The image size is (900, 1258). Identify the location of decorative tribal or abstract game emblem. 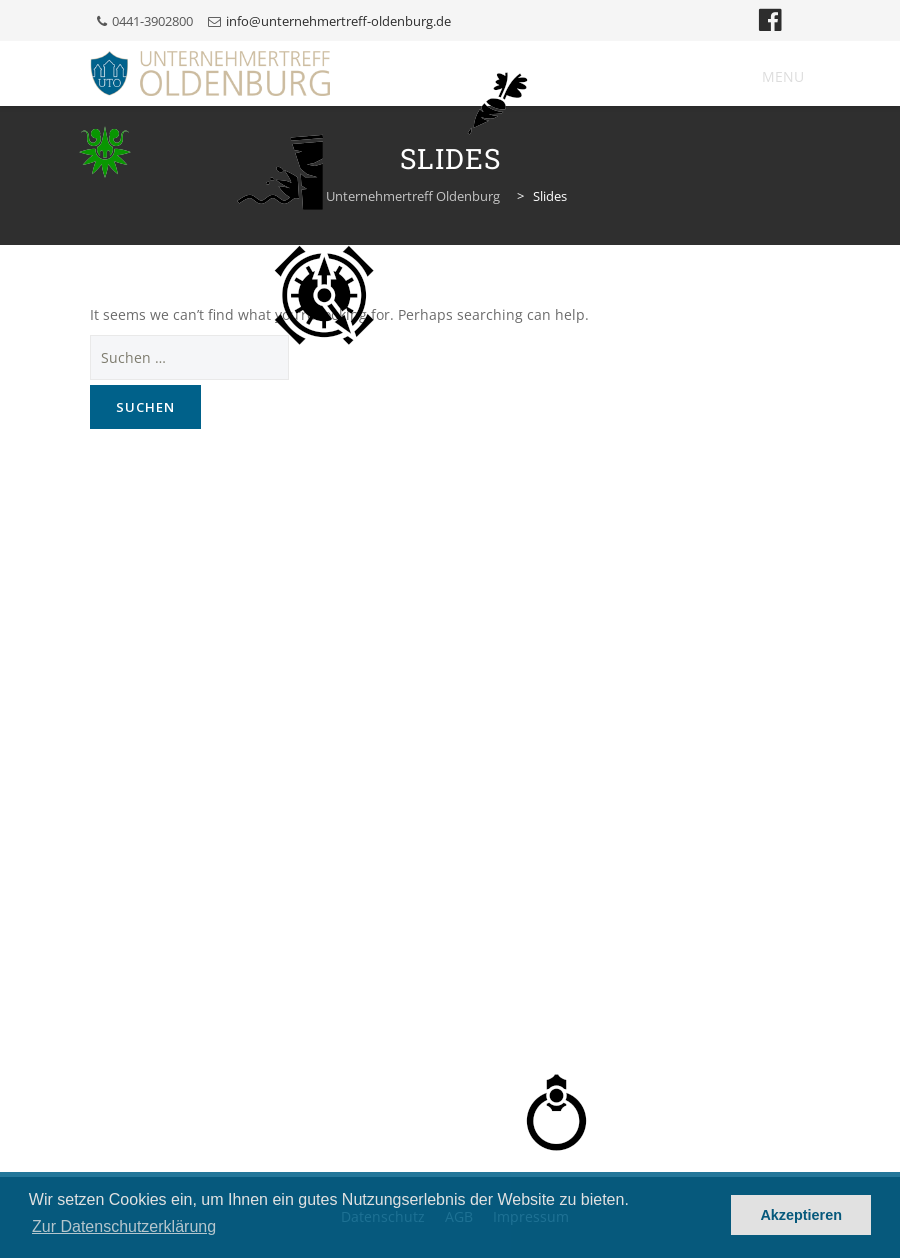
(105, 152).